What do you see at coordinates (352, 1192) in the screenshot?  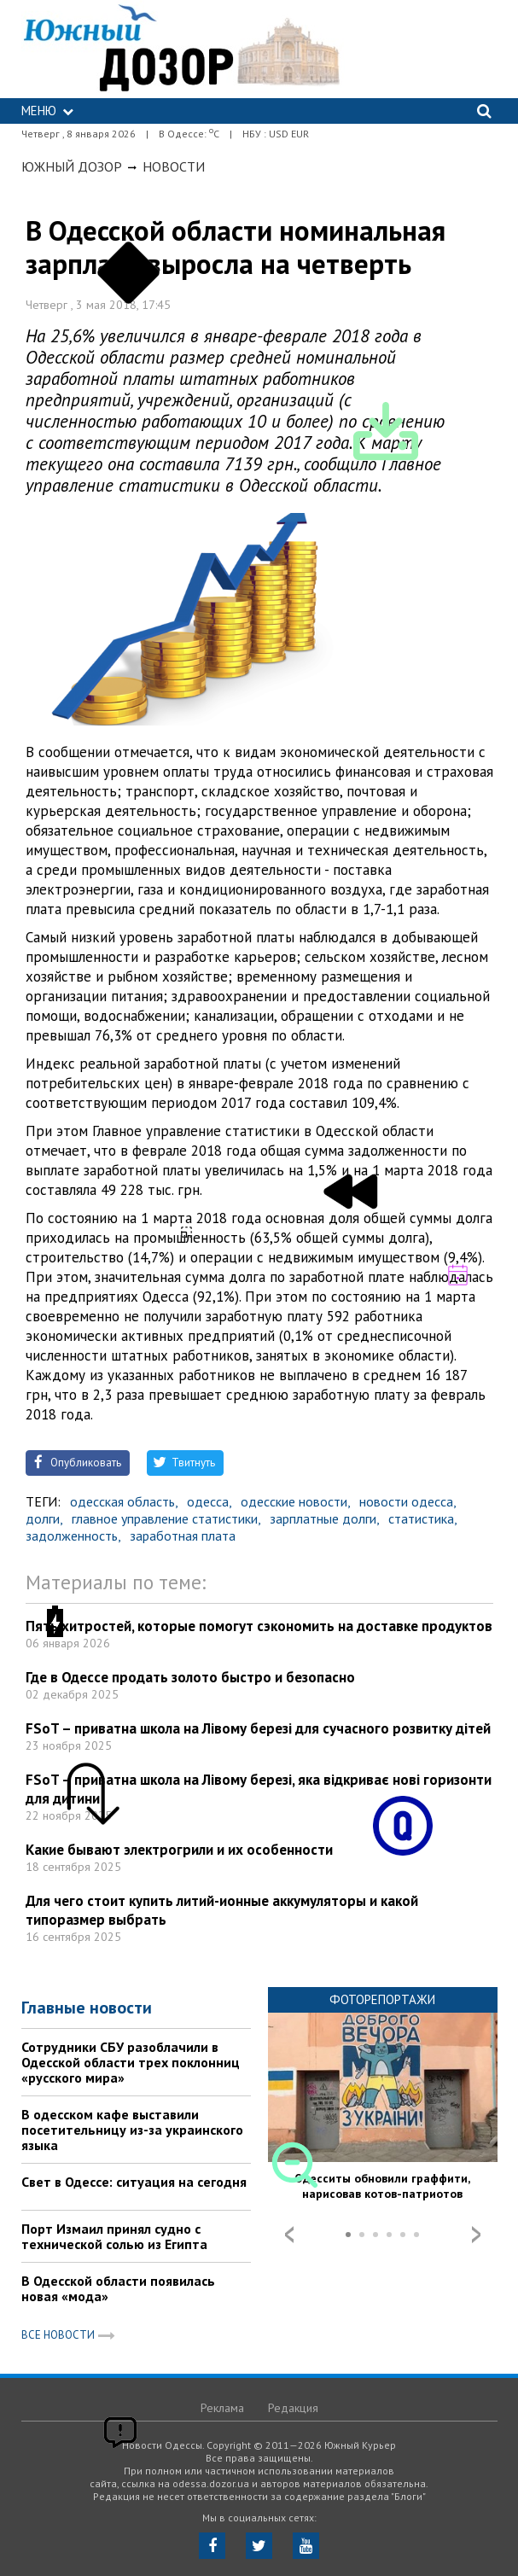 I see `rewind media playback` at bounding box center [352, 1192].